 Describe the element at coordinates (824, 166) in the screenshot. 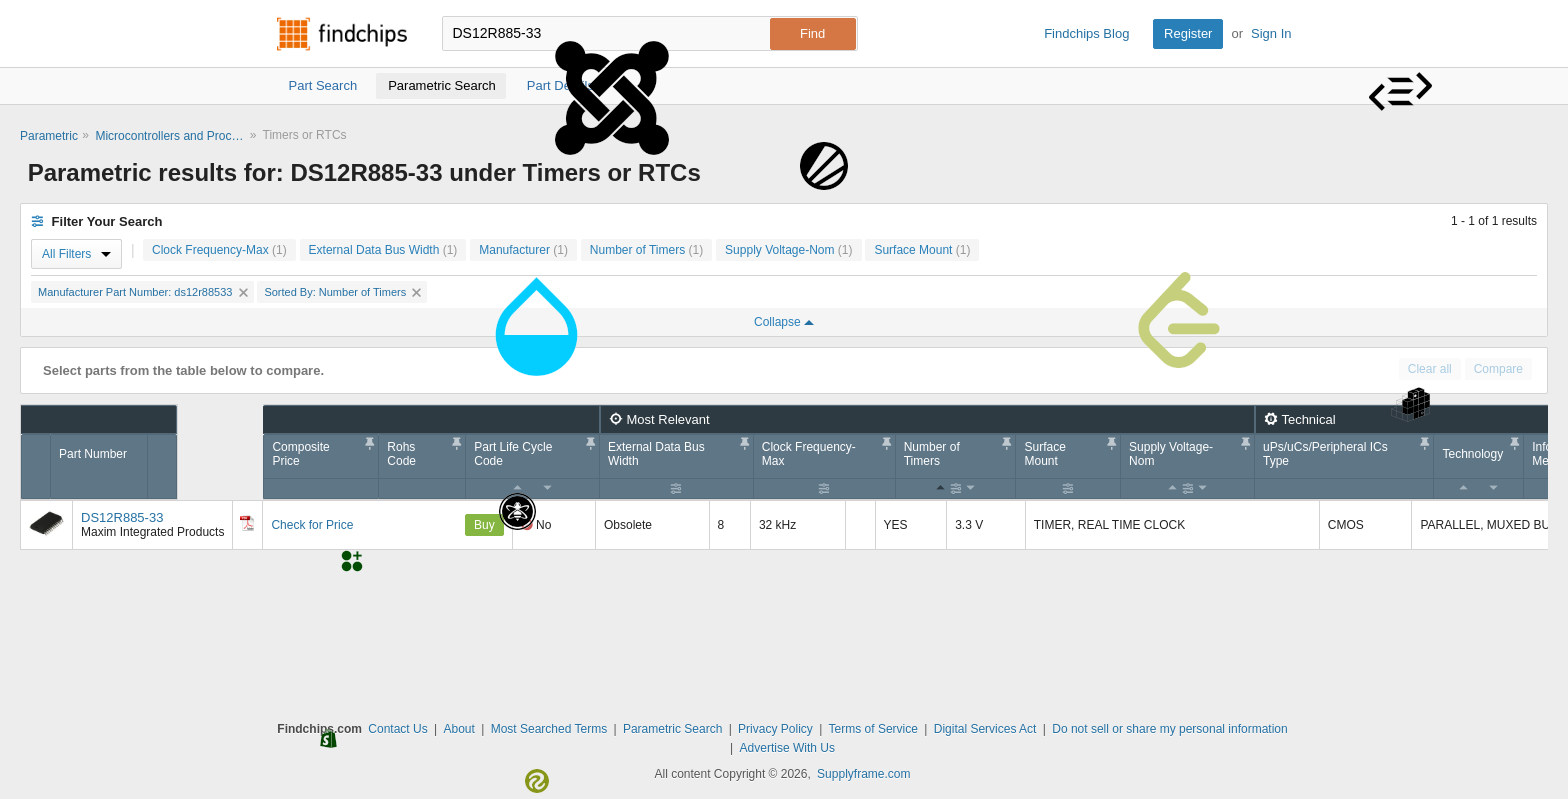

I see `ESL Gaming logo` at that location.